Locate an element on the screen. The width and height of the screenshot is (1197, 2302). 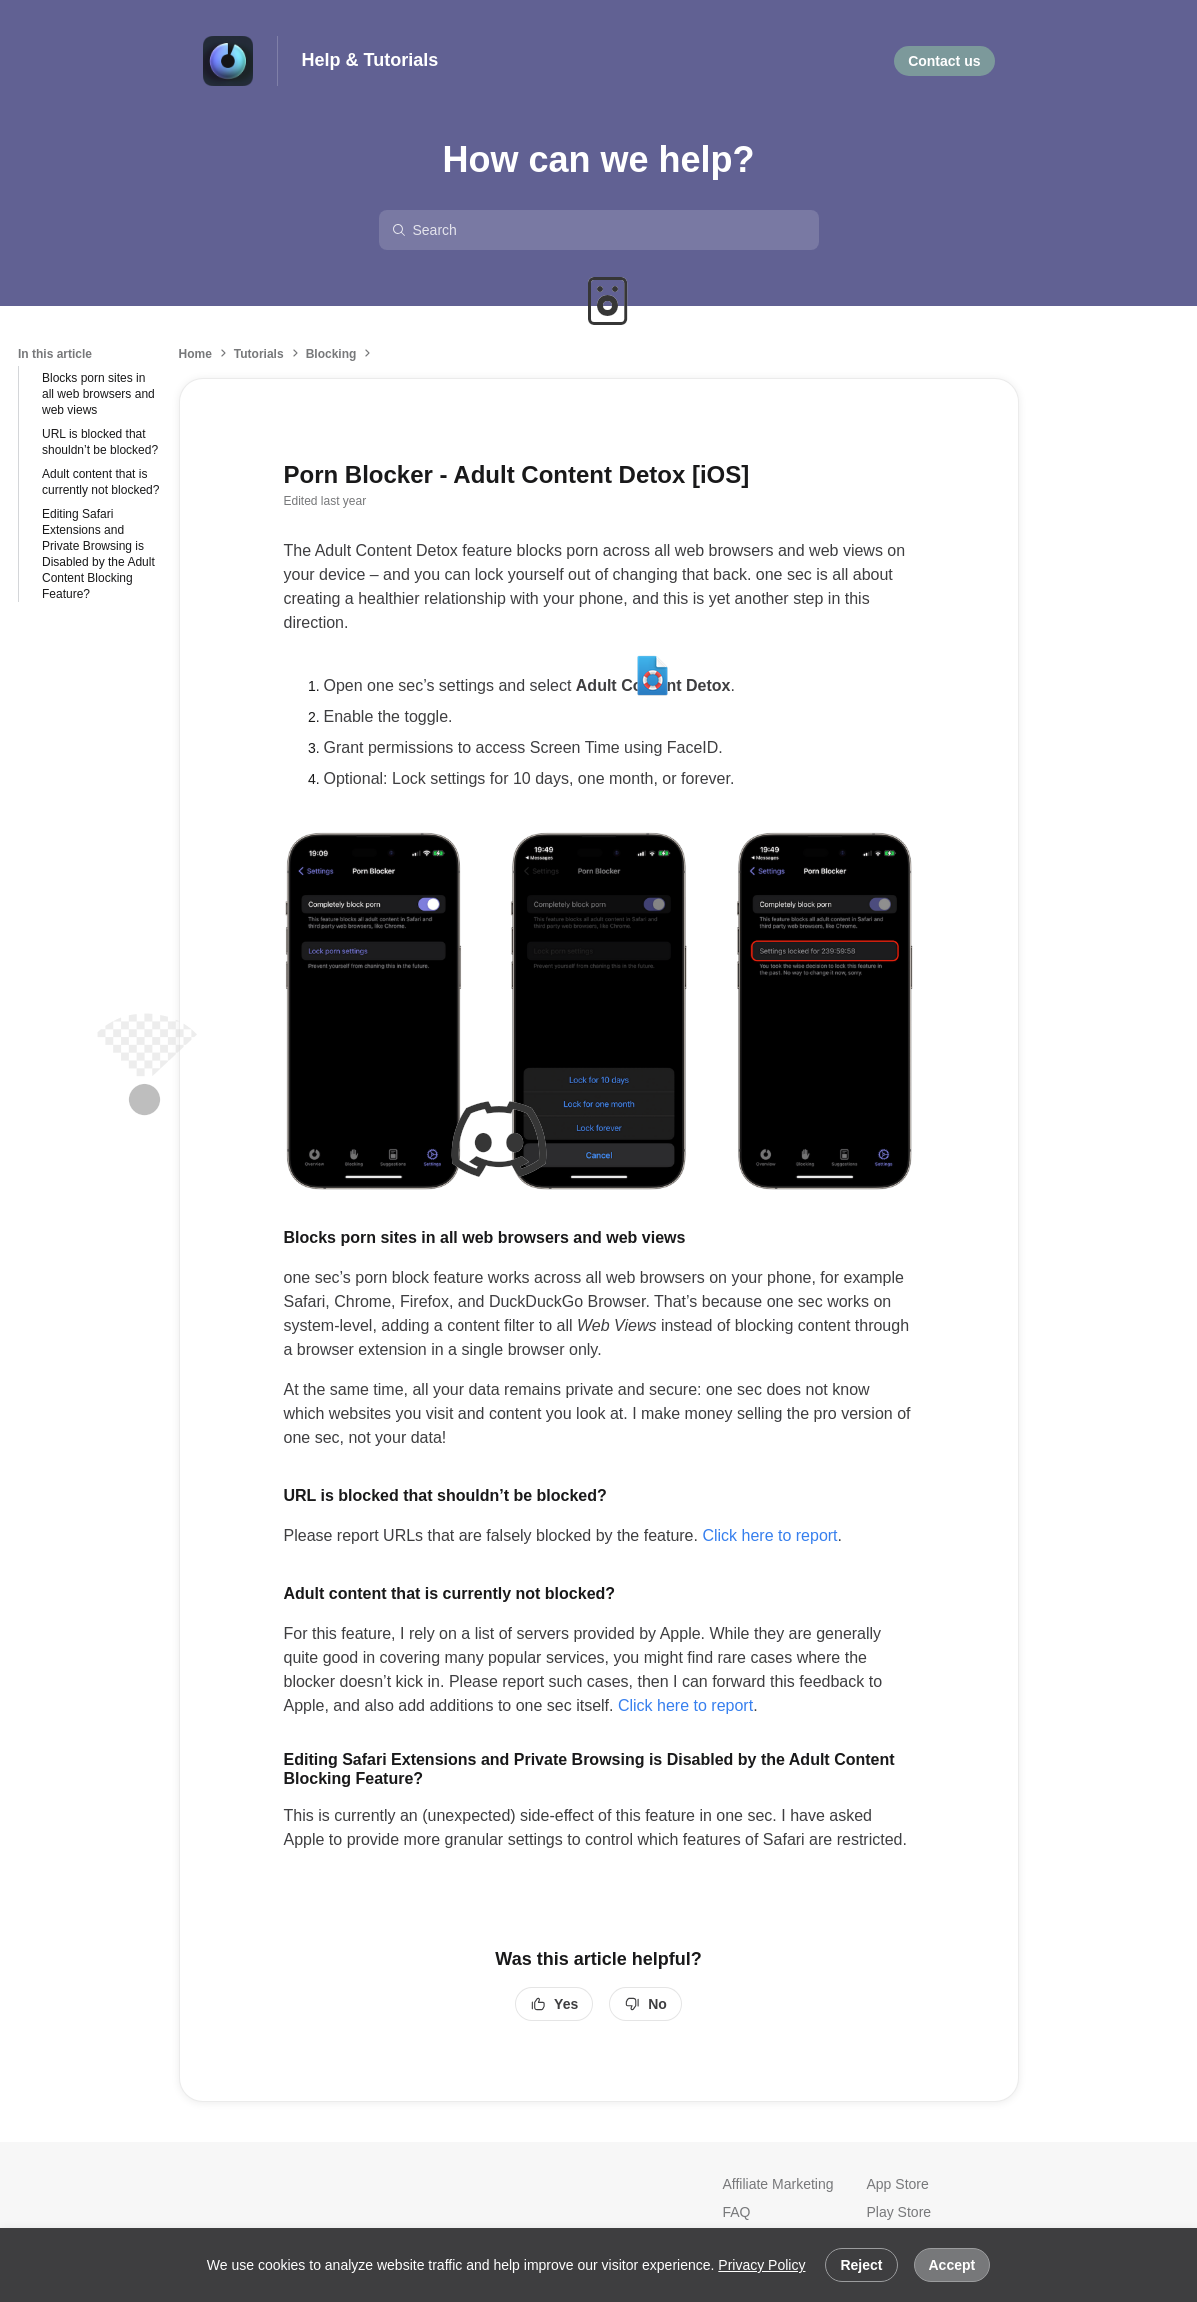
open Discord app is located at coordinates (499, 1139).